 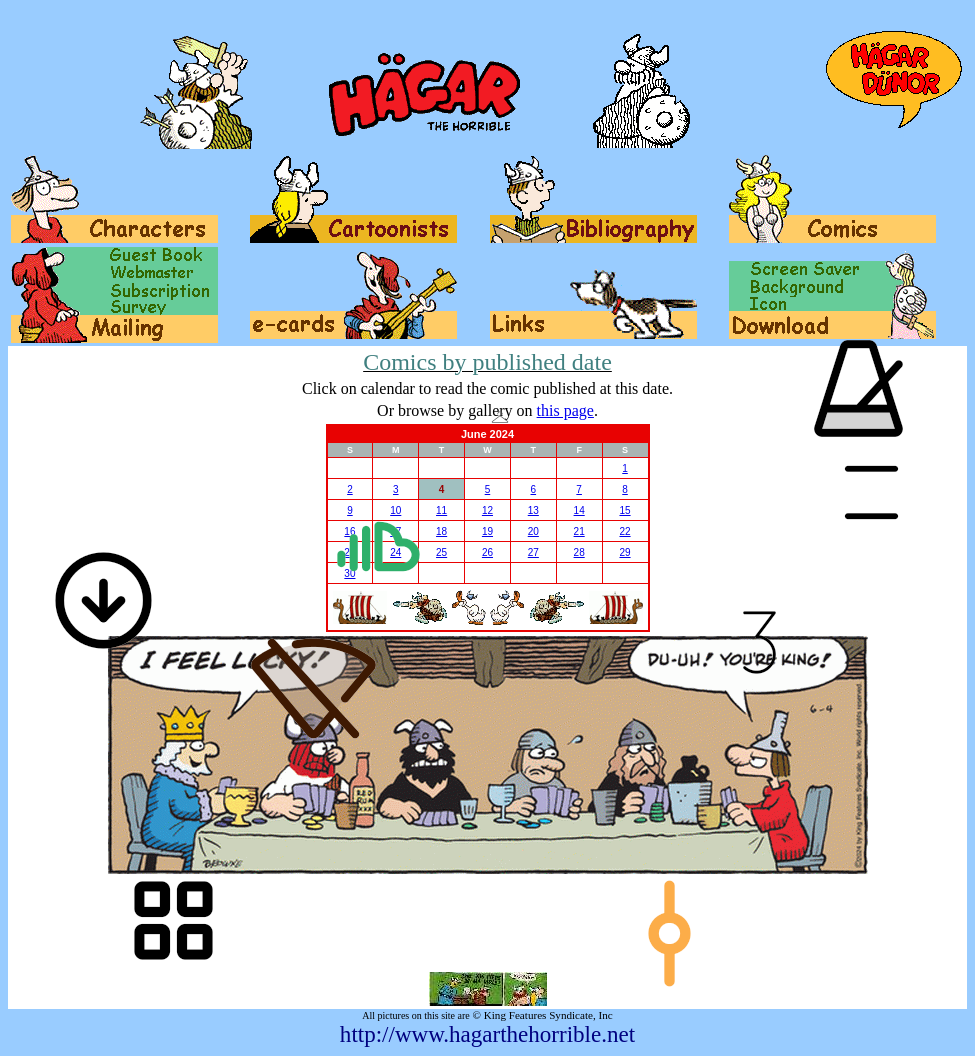 What do you see at coordinates (173, 920) in the screenshot?
I see `open app grid or launcher` at bounding box center [173, 920].